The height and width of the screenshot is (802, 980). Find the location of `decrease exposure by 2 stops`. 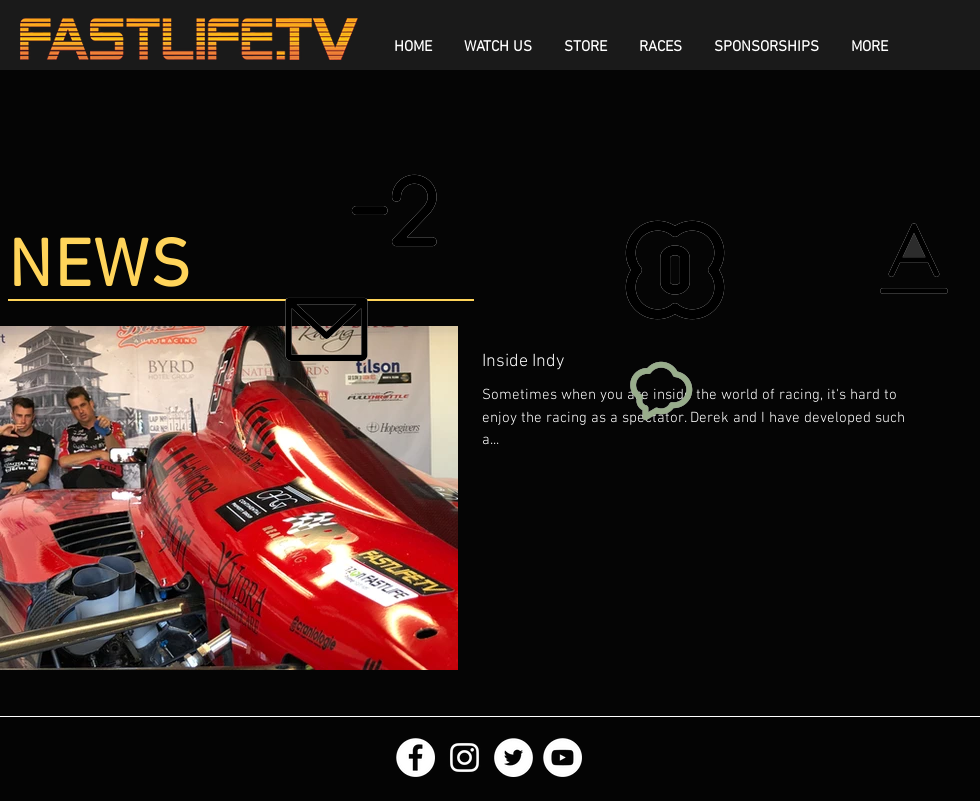

decrease exposure by 2 stops is located at coordinates (396, 210).